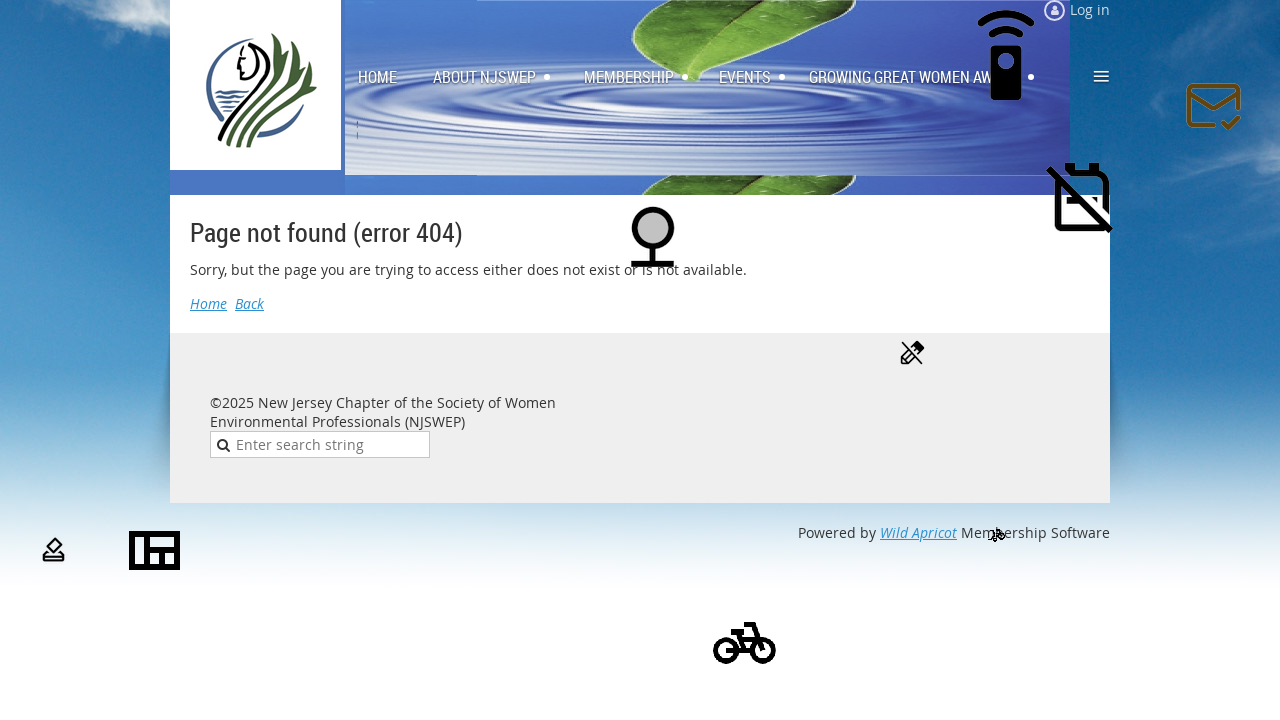 This screenshot has height=720, width=1280. Describe the element at coordinates (1082, 197) in the screenshot. I see `backpacks not allowed in this area` at that location.